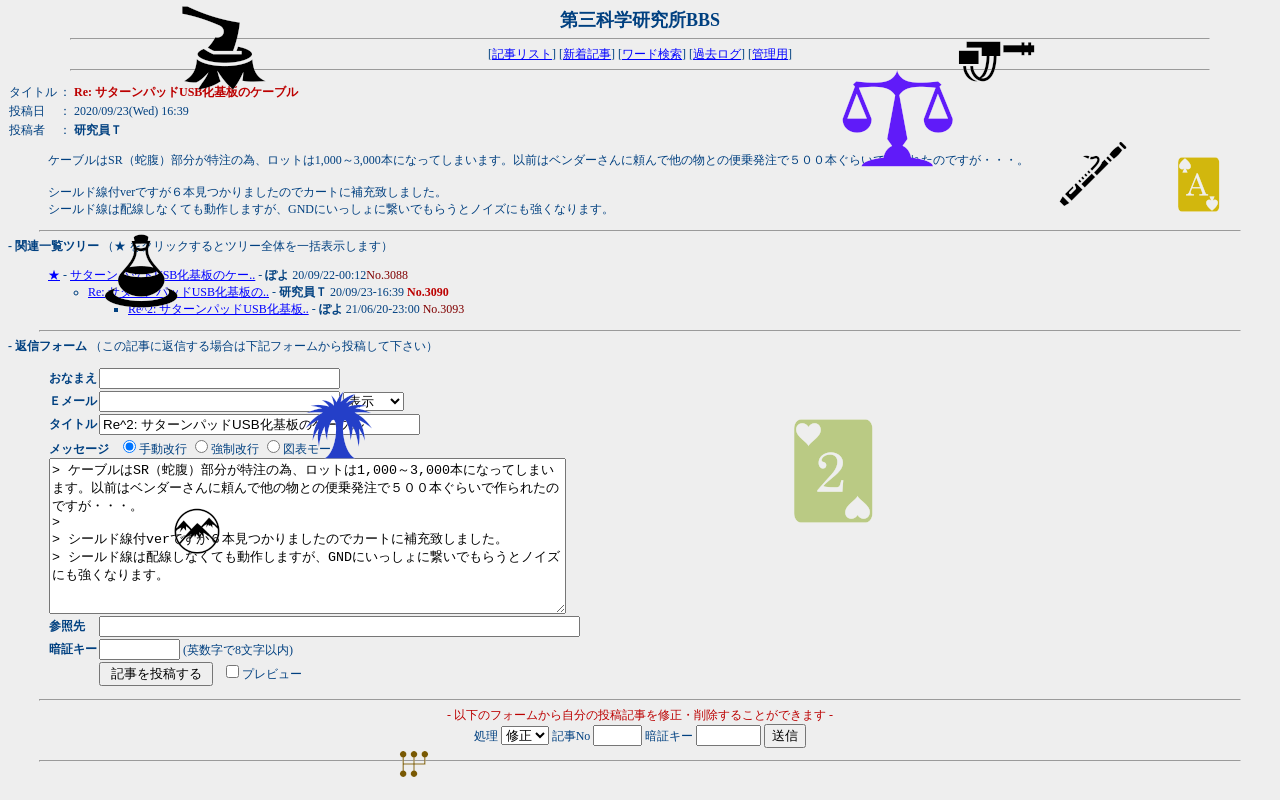 The height and width of the screenshot is (800, 1280). I want to click on two of hearts playing card, so click(833, 471).